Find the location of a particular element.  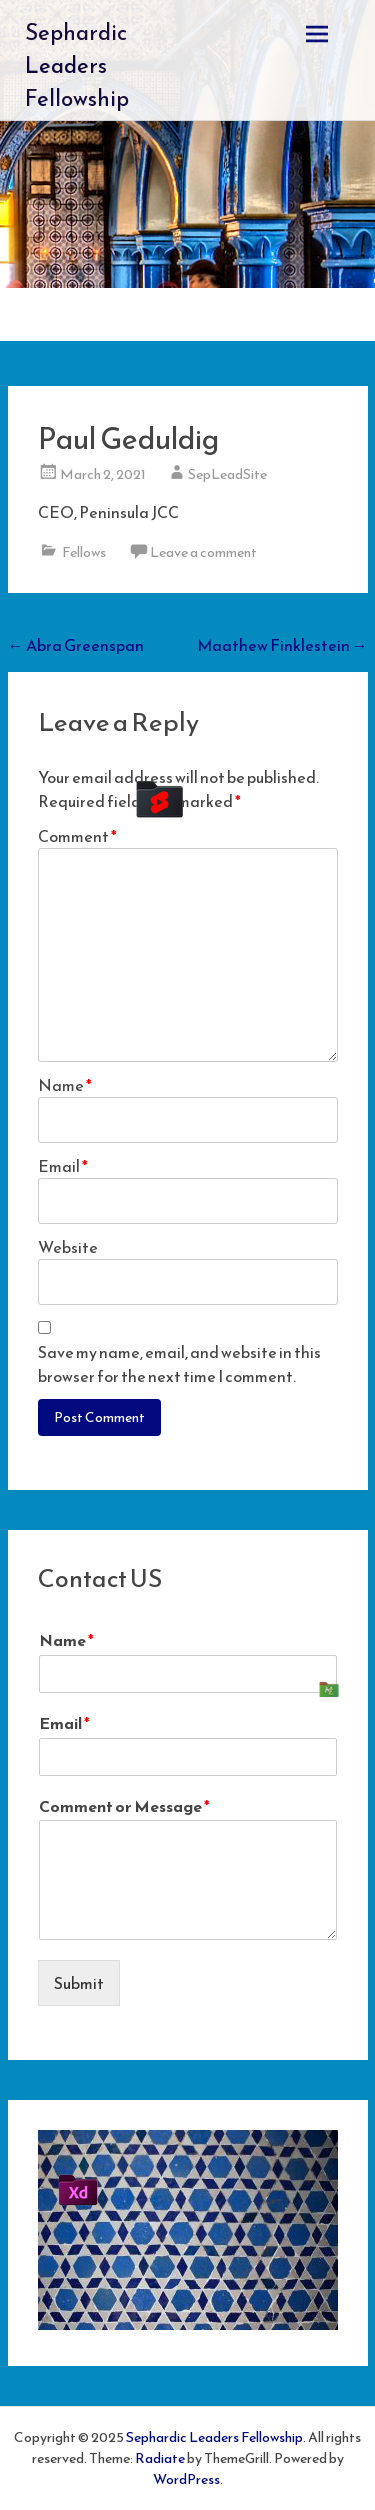

open folder containing Adobe XD project files is located at coordinates (78, 2191).